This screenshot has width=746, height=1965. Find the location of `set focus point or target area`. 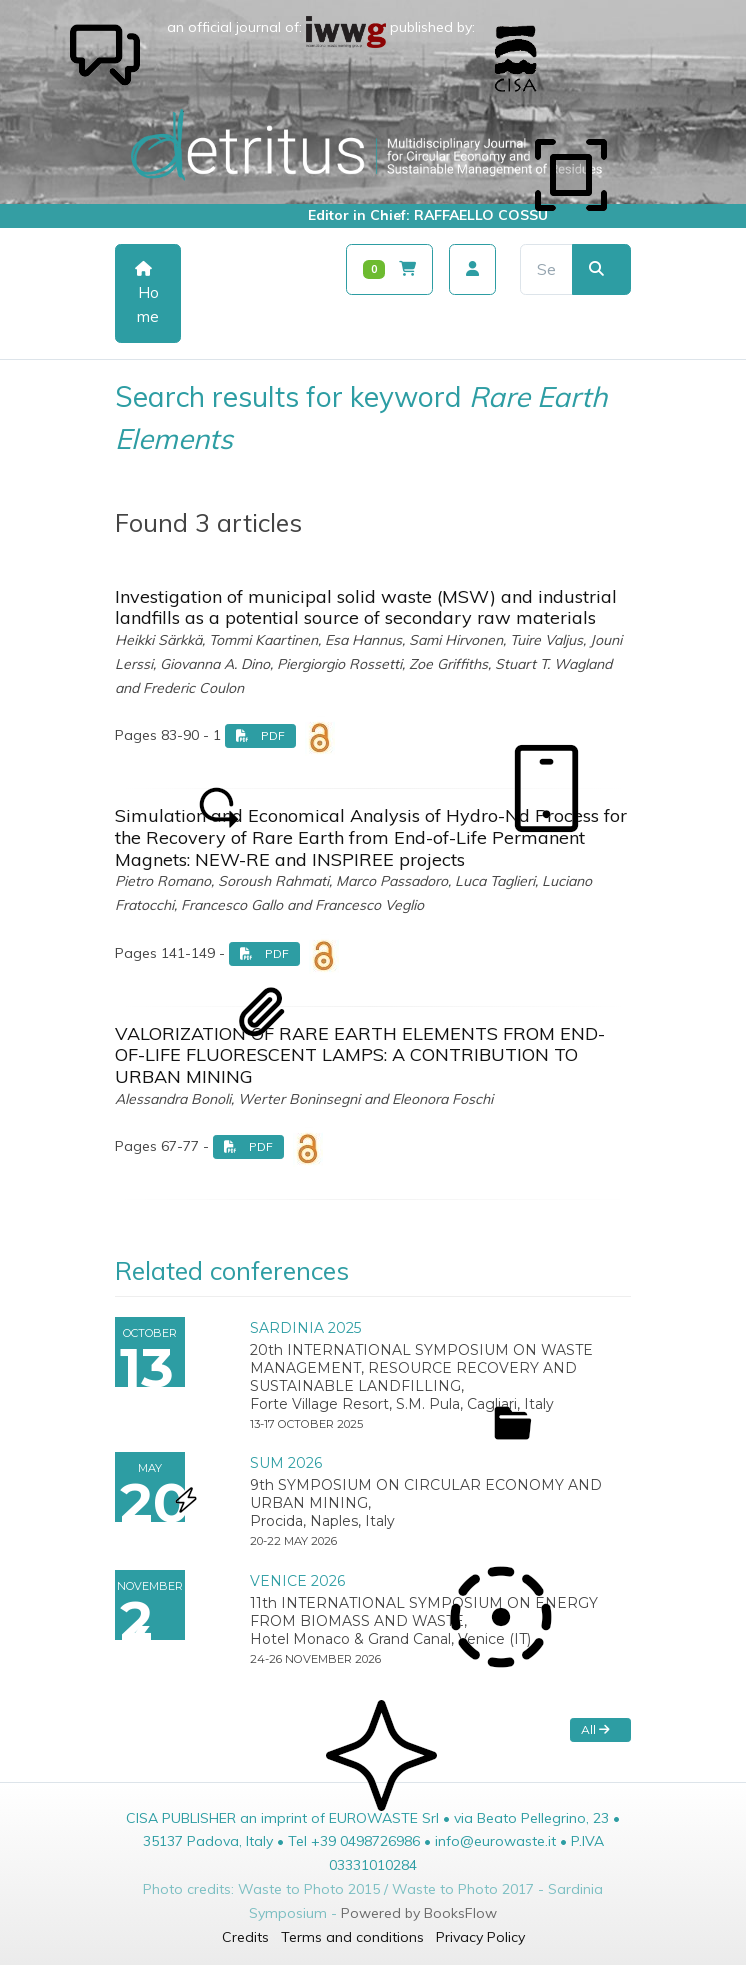

set focus point or target area is located at coordinates (501, 1617).